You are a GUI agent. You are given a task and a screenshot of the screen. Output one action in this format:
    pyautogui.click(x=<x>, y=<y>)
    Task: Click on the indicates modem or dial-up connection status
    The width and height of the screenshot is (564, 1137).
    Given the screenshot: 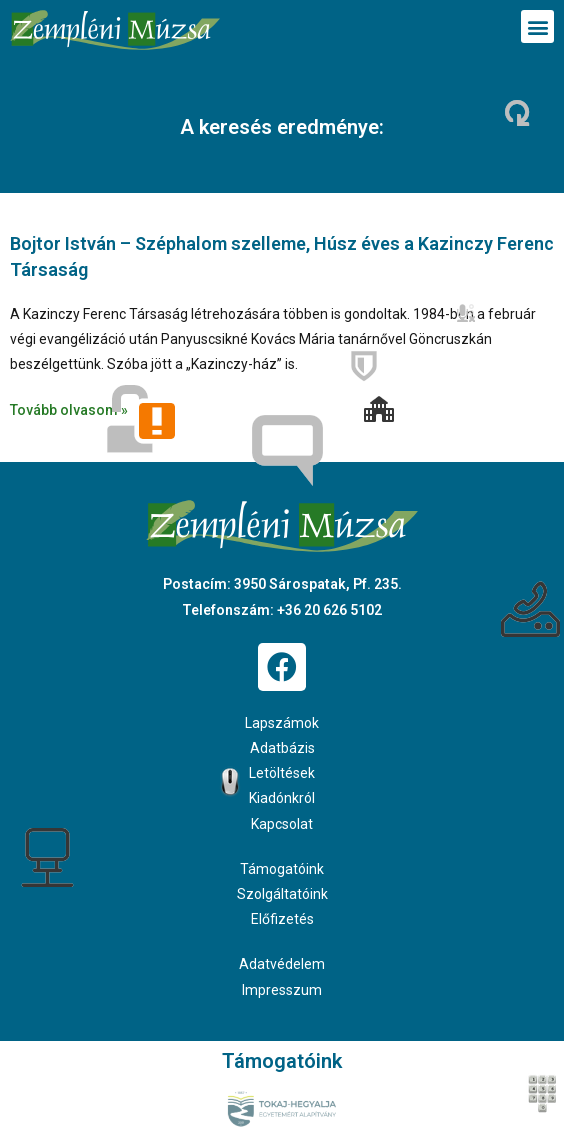 What is the action you would take?
    pyautogui.click(x=530, y=607)
    